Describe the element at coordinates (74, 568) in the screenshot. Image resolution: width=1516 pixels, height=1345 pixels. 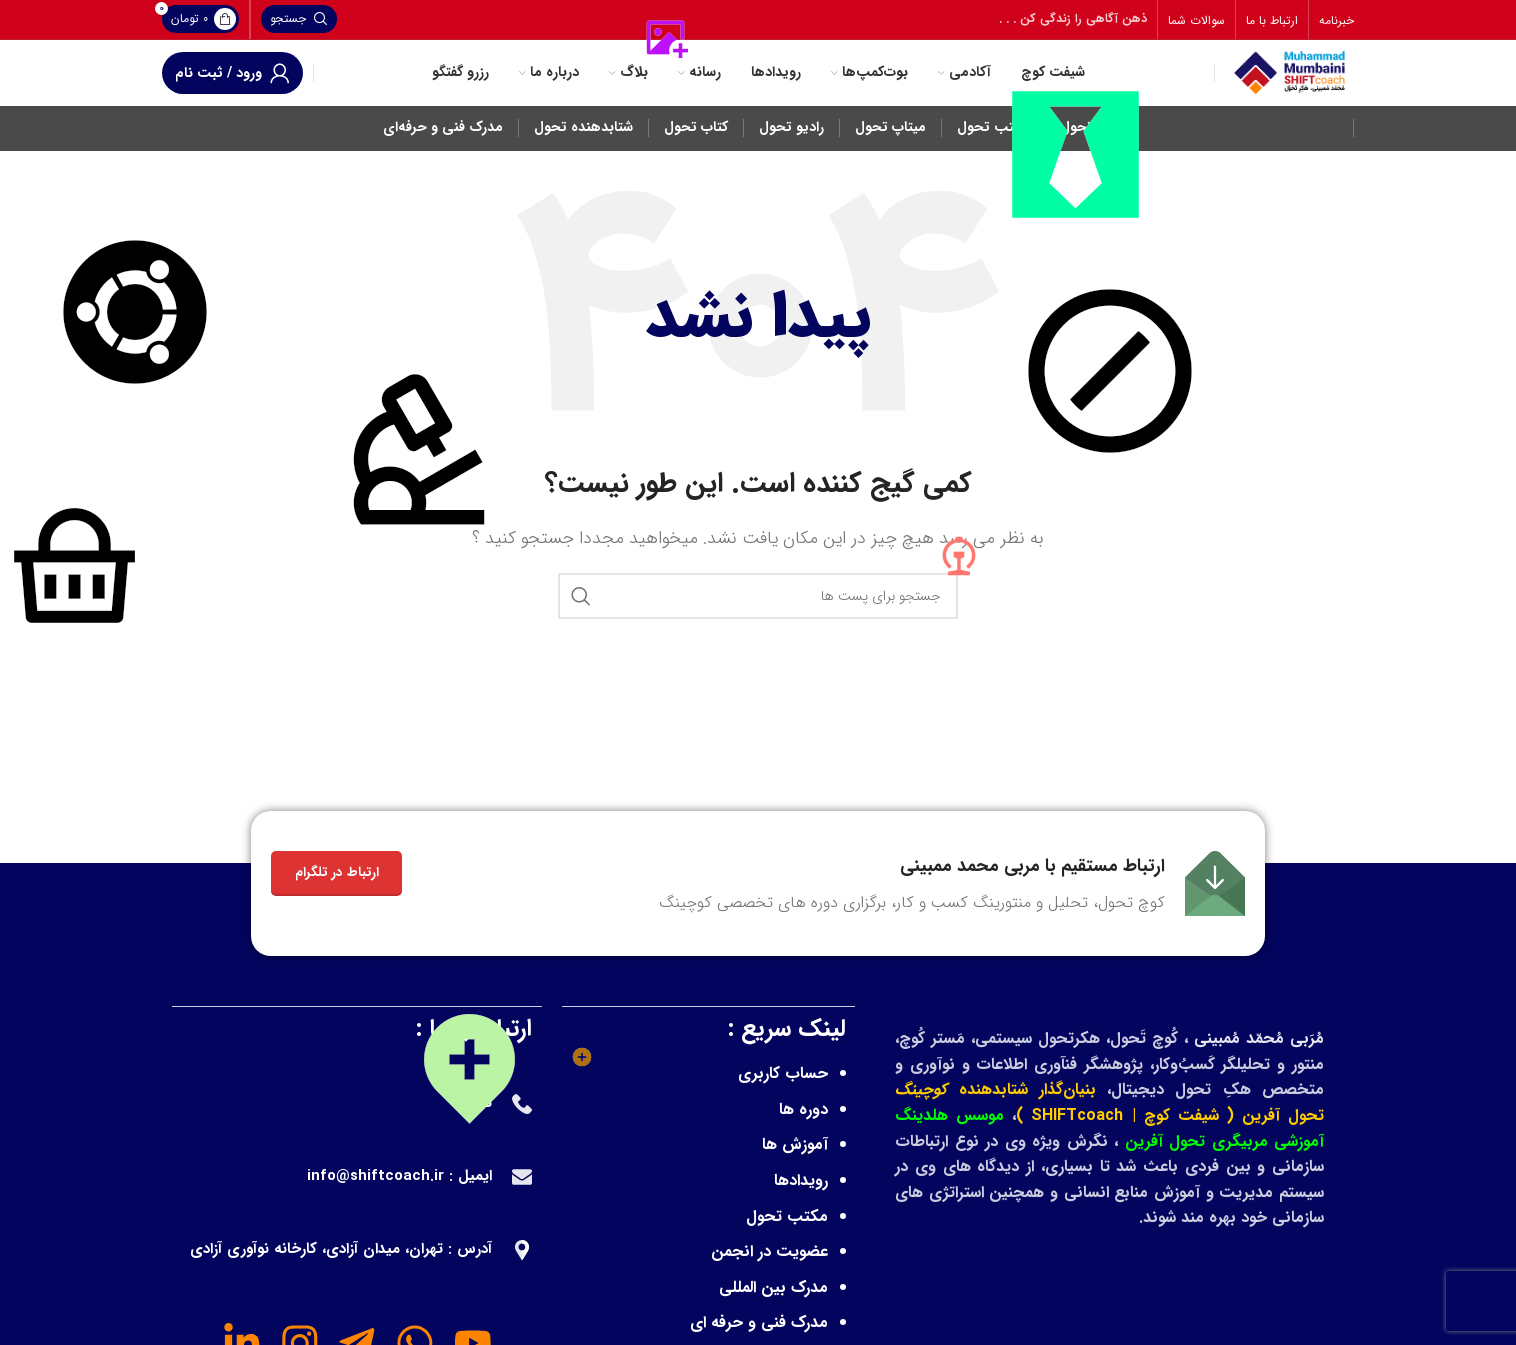
I see `view your shopping basket` at that location.